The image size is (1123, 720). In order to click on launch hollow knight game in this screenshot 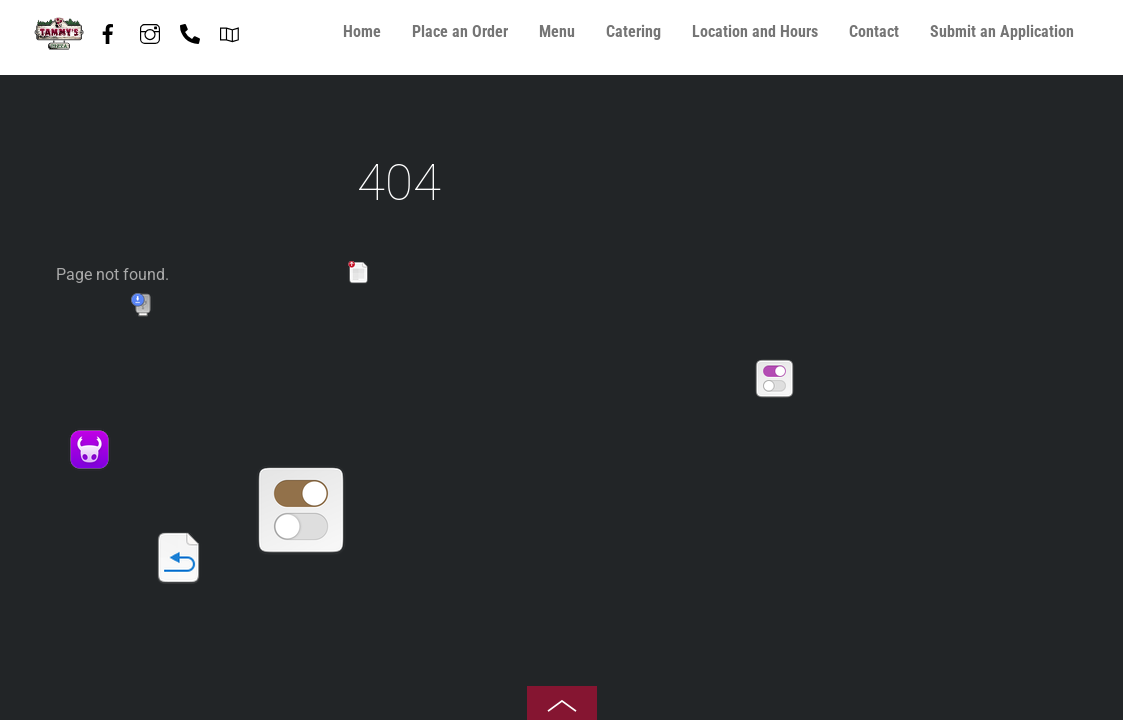, I will do `click(89, 449)`.